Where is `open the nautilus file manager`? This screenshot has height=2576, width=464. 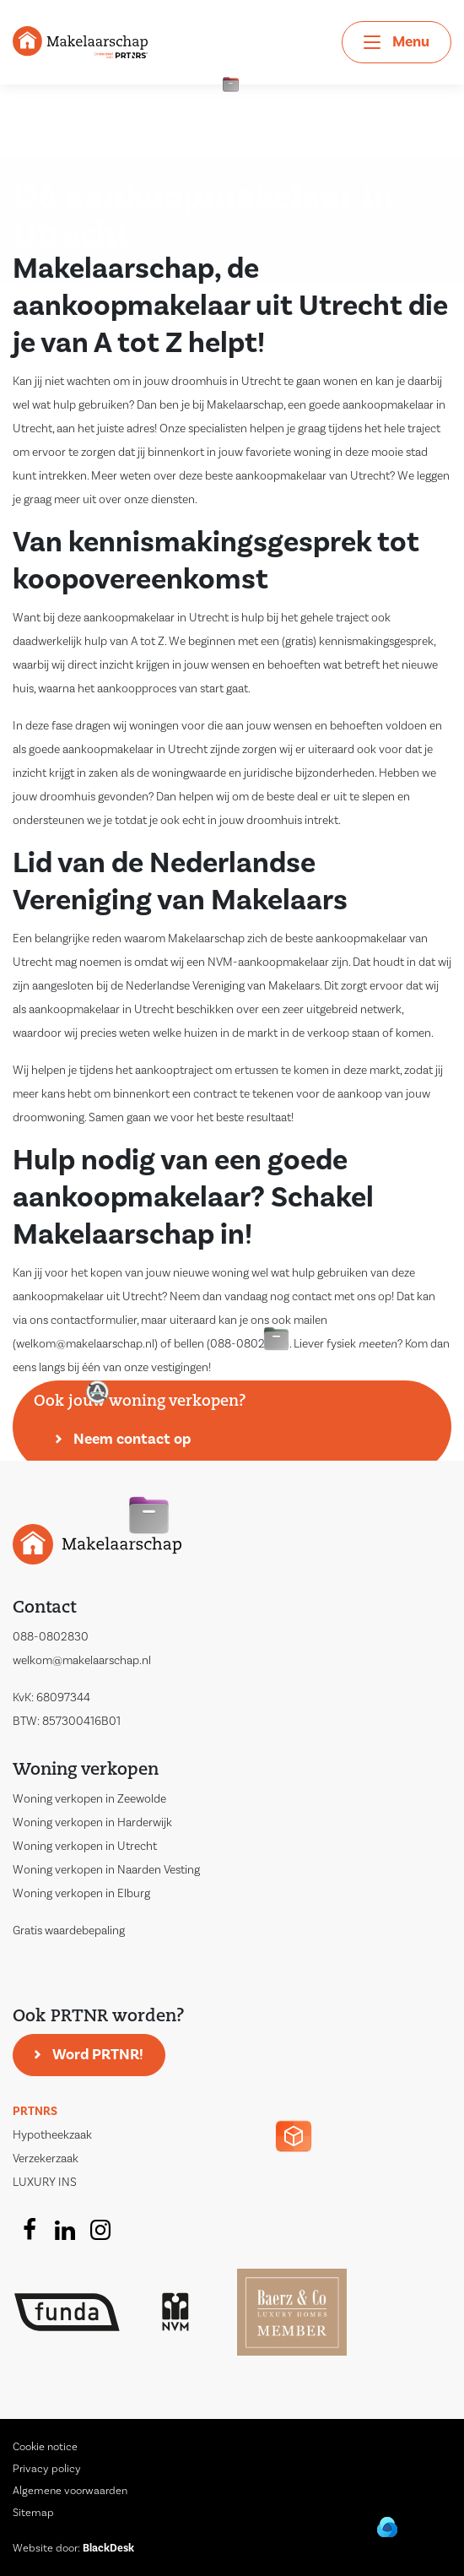
open the nautilus file manager is located at coordinates (230, 84).